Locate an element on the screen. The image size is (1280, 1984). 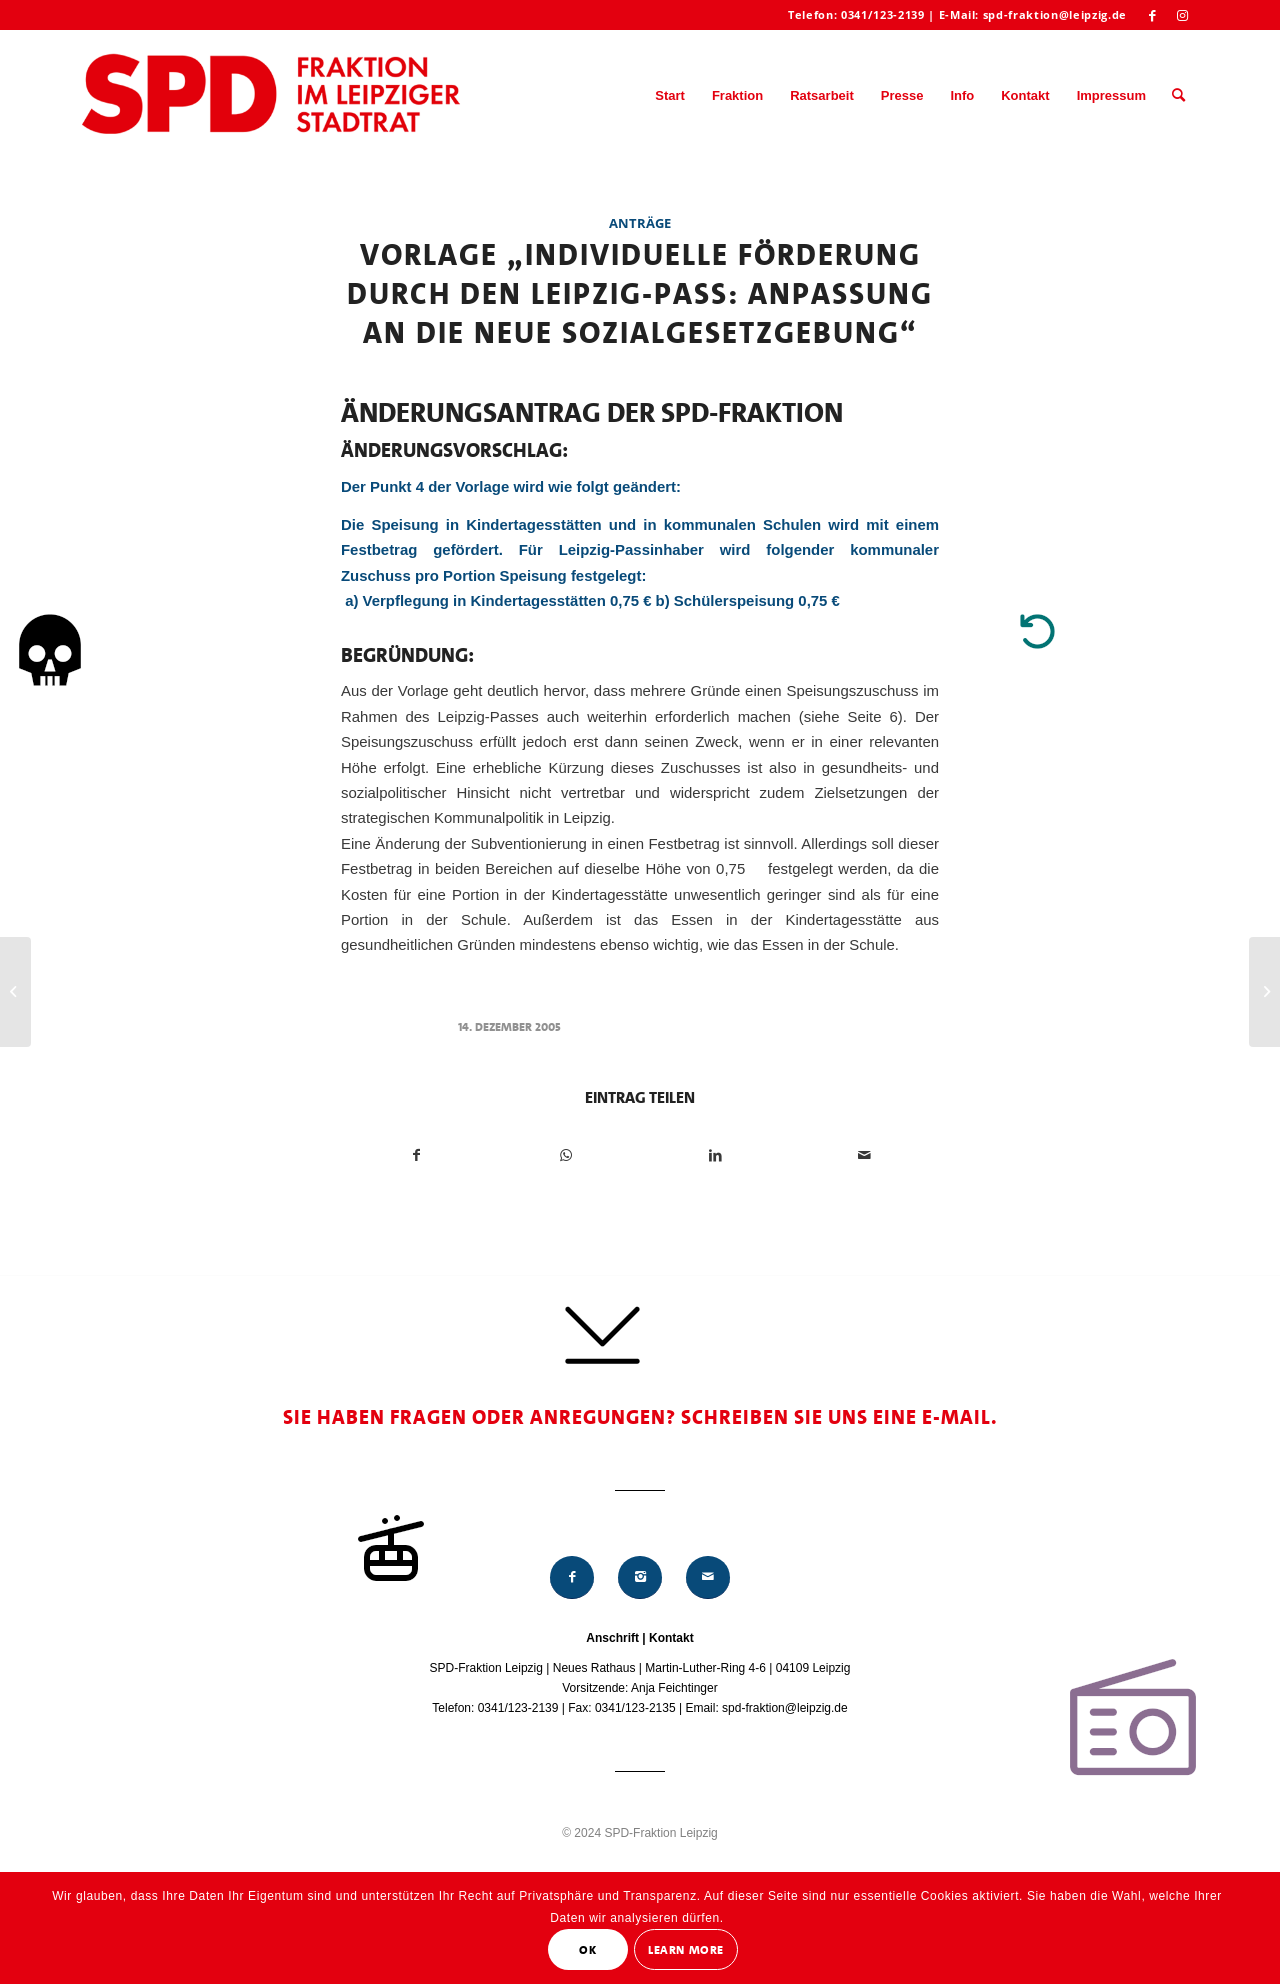
access cable car or gondola transit options is located at coordinates (391, 1548).